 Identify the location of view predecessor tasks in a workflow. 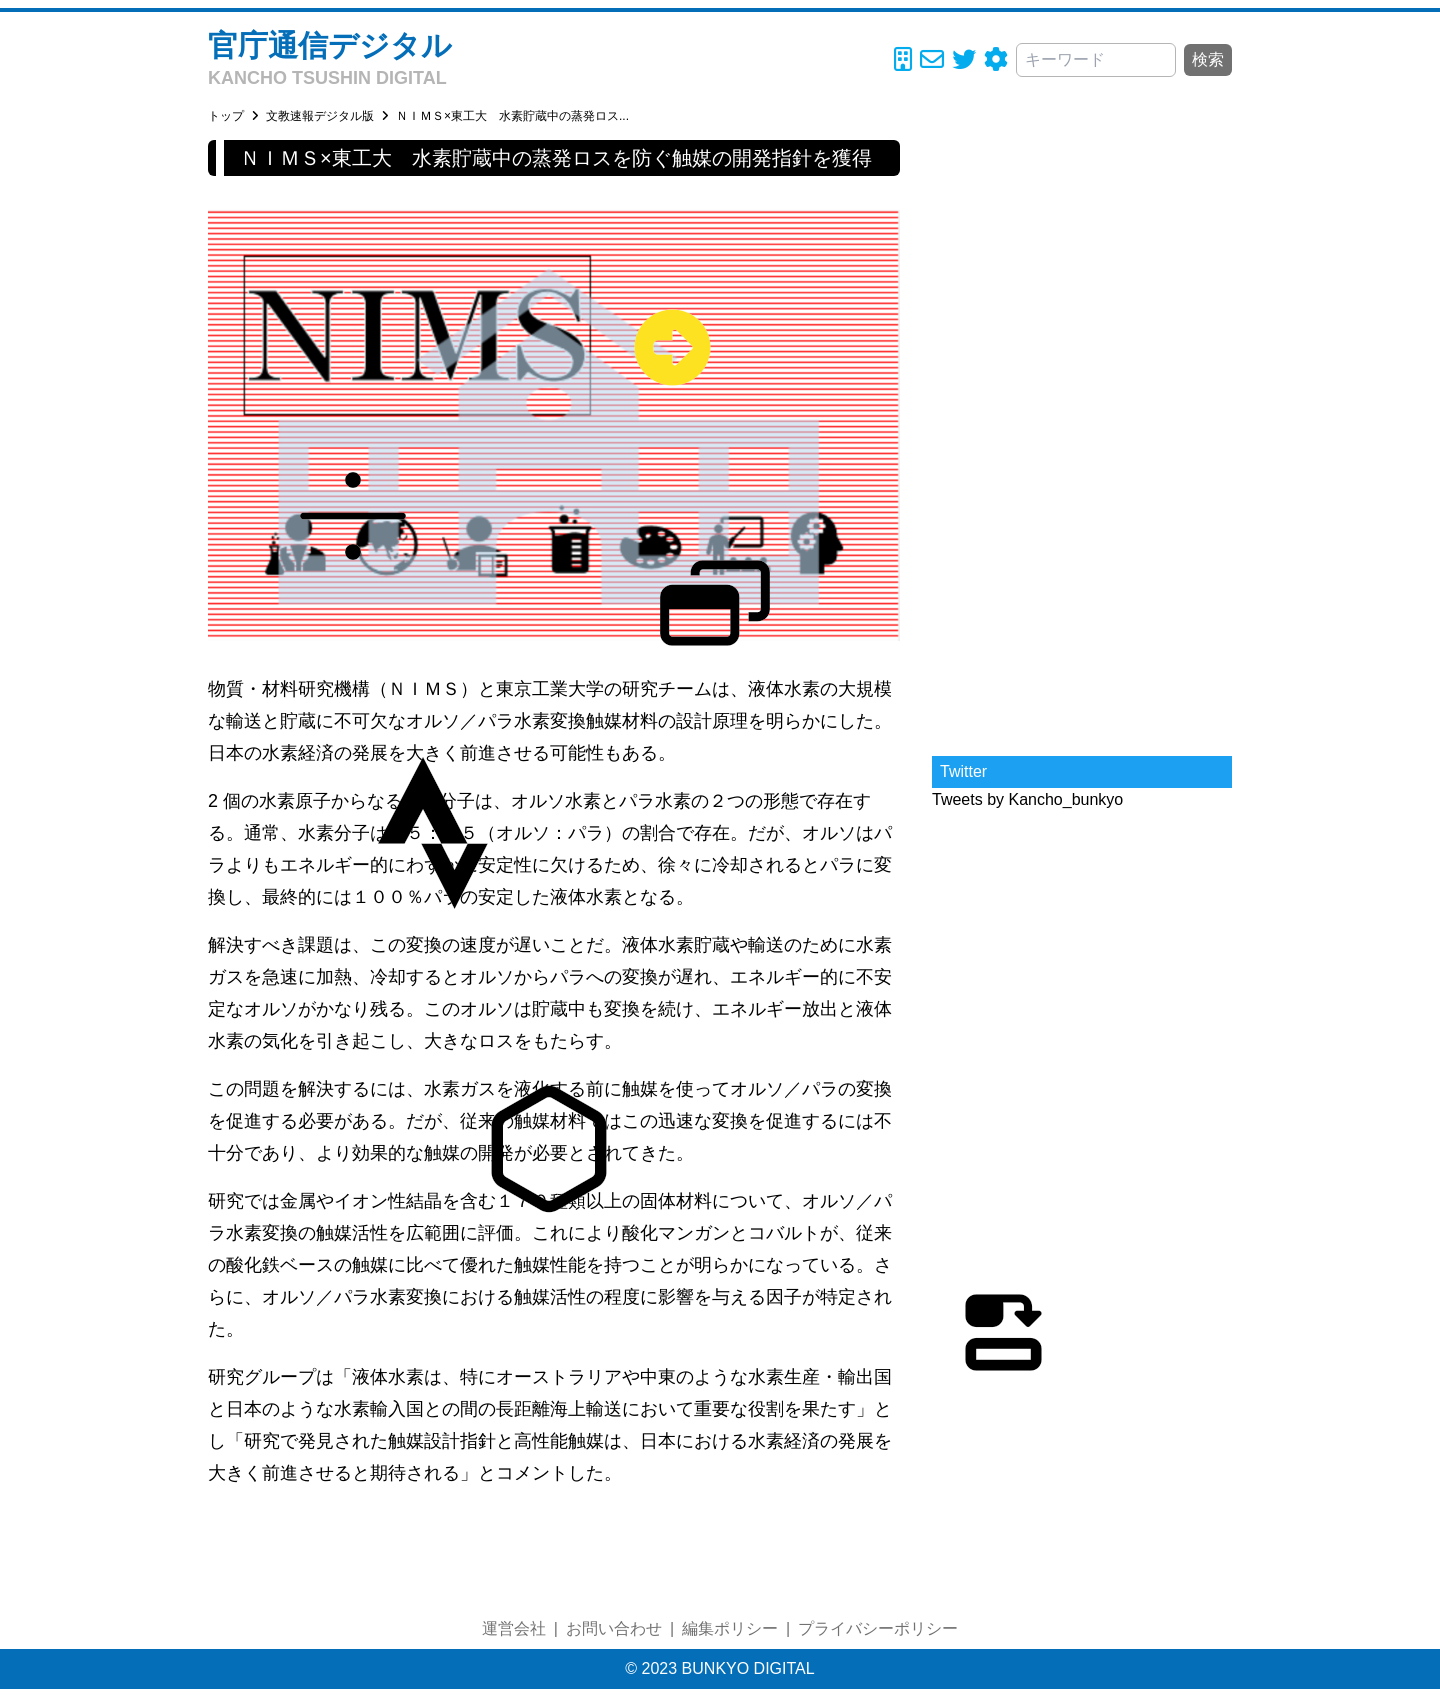
(1003, 1332).